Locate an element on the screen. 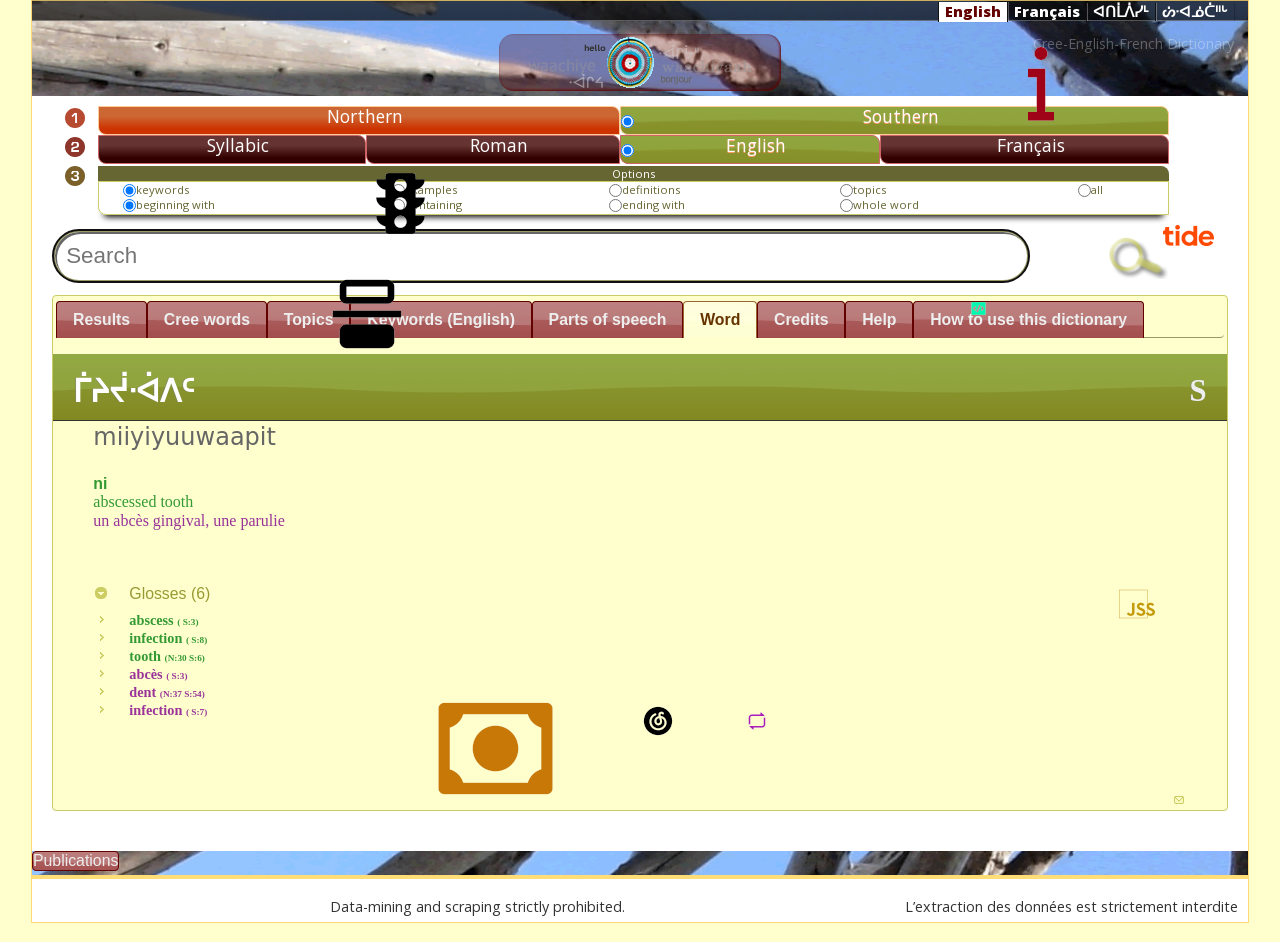  flip content vertically is located at coordinates (367, 314).